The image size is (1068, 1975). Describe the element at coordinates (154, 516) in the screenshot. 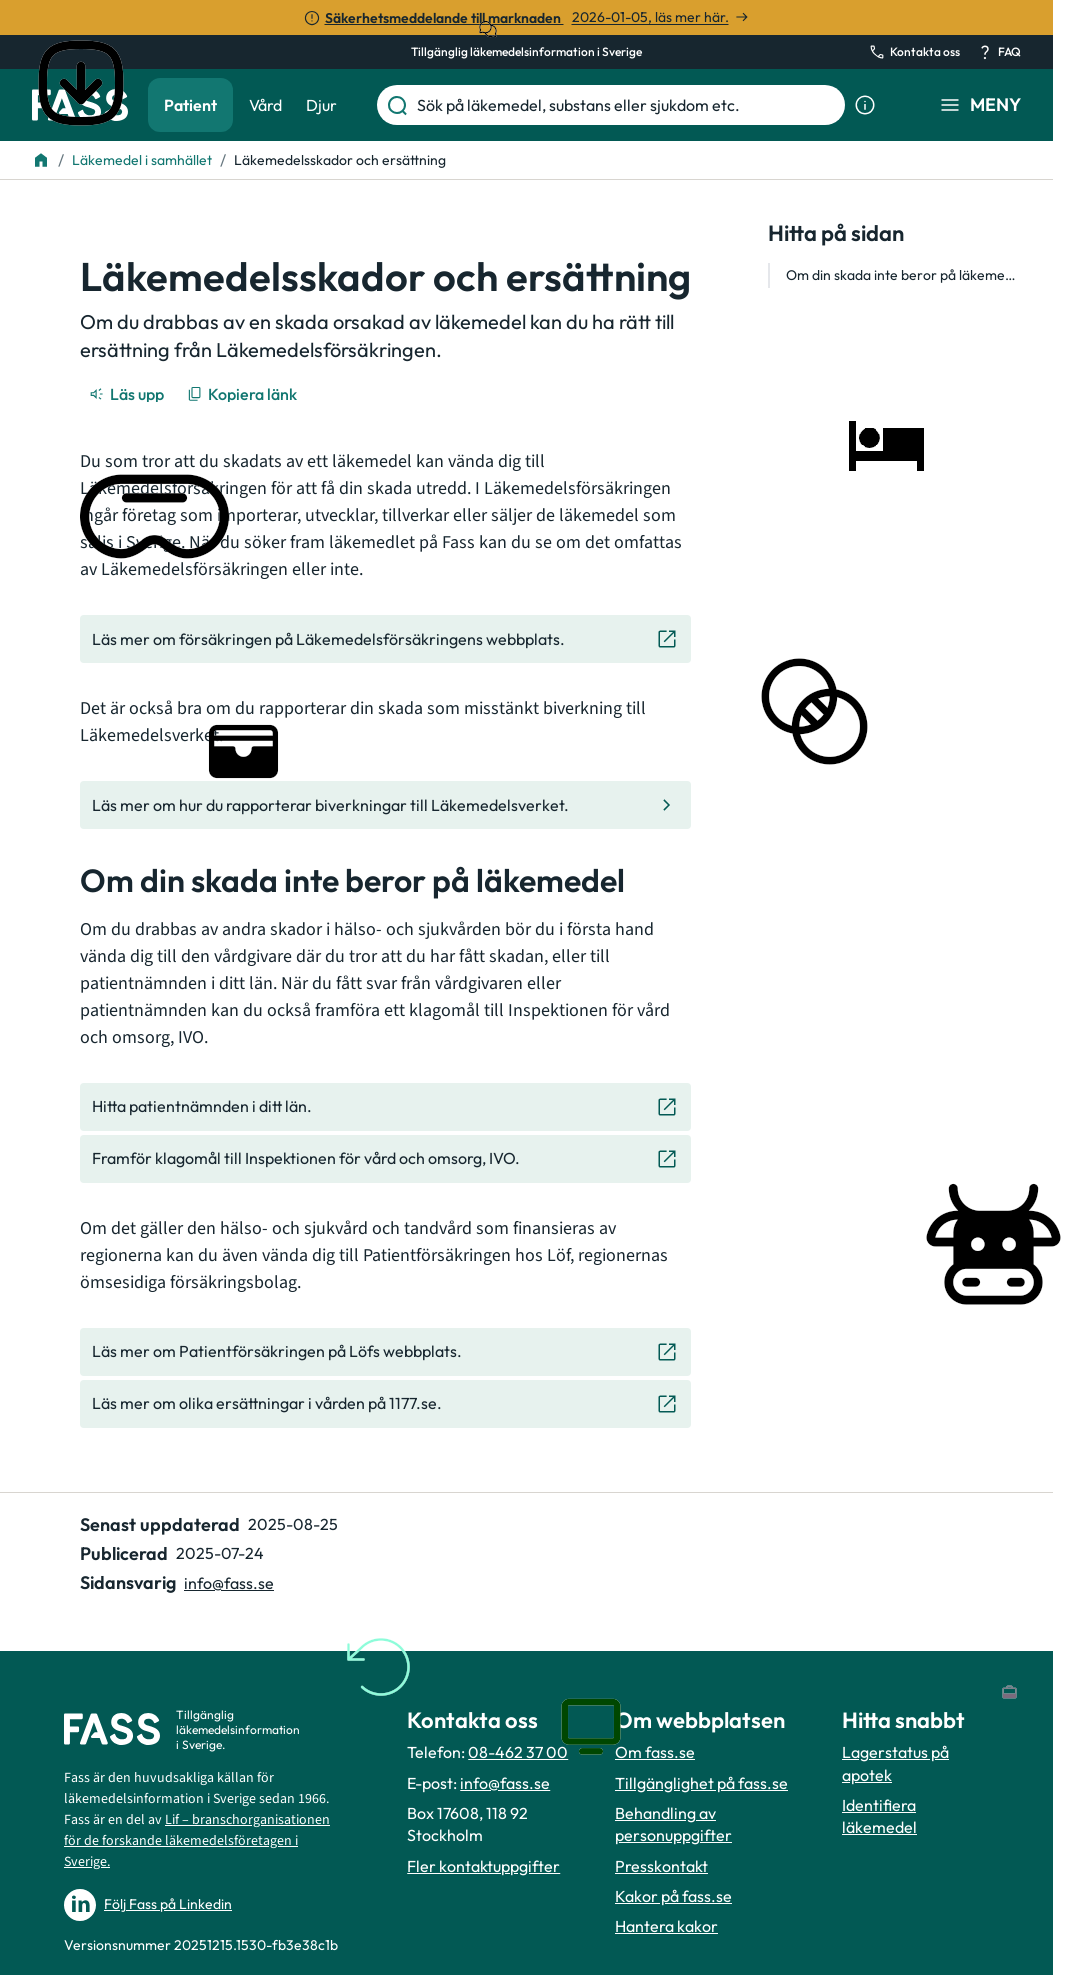

I see `access virtual reality or VR settings` at that location.